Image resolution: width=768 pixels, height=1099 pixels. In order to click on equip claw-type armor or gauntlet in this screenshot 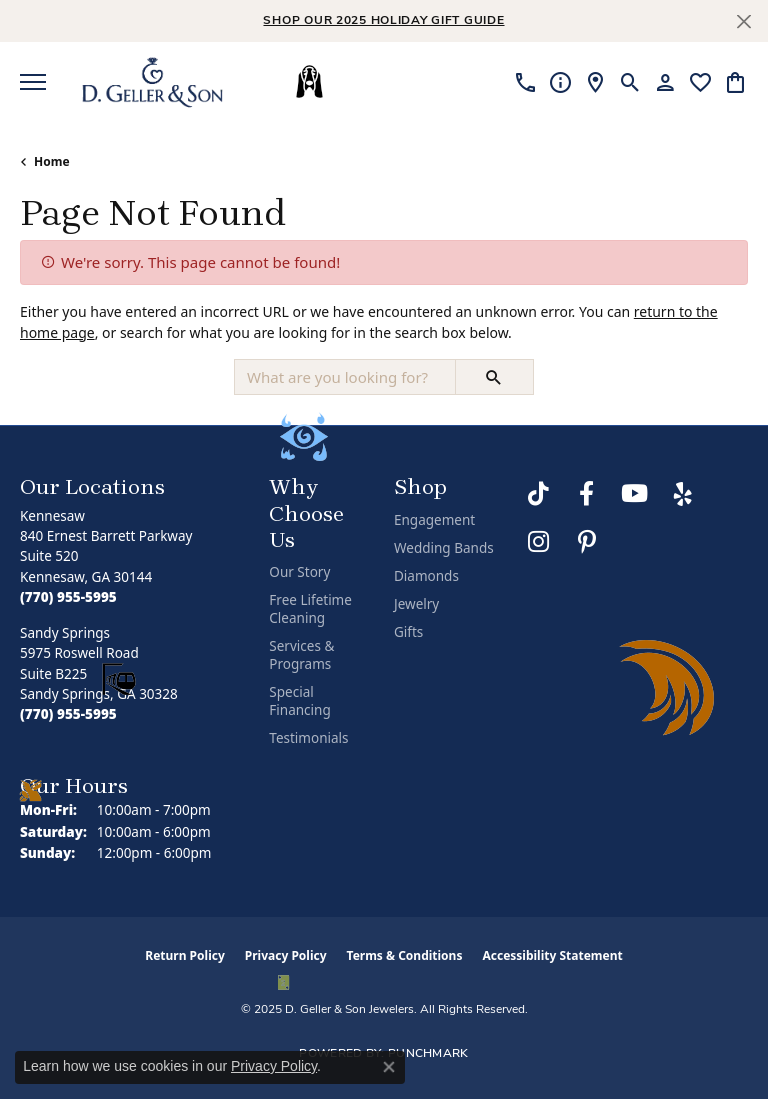, I will do `click(666, 687)`.